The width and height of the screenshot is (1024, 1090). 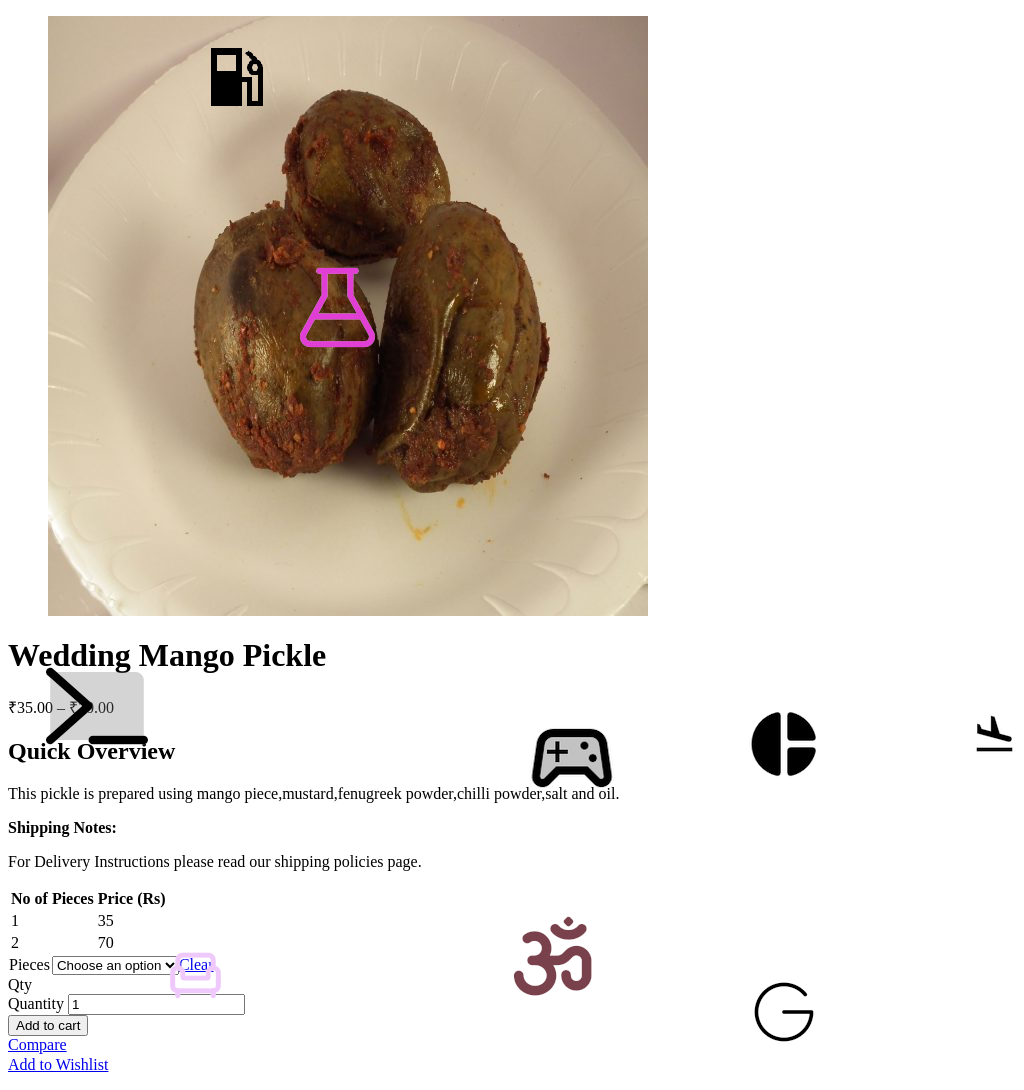 What do you see at coordinates (337, 307) in the screenshot?
I see `access experimental or beta features` at bounding box center [337, 307].